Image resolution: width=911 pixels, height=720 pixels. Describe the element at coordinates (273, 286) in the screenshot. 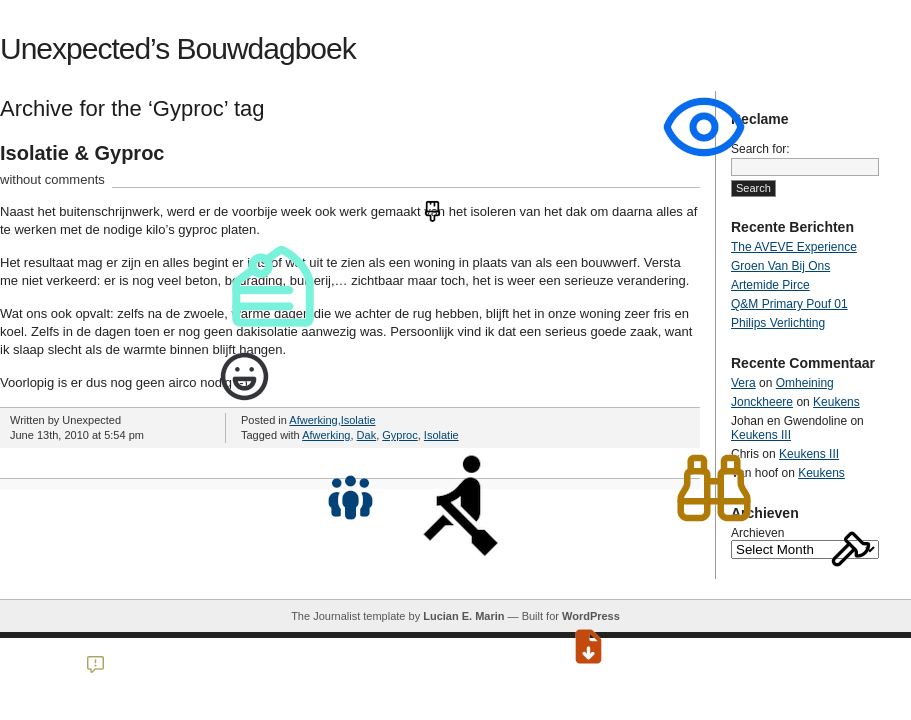

I see `view birthday or celebration reminders` at that location.